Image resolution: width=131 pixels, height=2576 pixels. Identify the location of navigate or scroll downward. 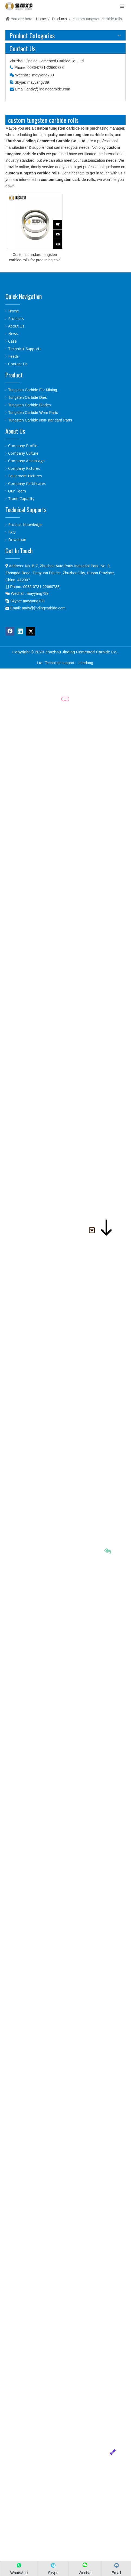
(106, 1228).